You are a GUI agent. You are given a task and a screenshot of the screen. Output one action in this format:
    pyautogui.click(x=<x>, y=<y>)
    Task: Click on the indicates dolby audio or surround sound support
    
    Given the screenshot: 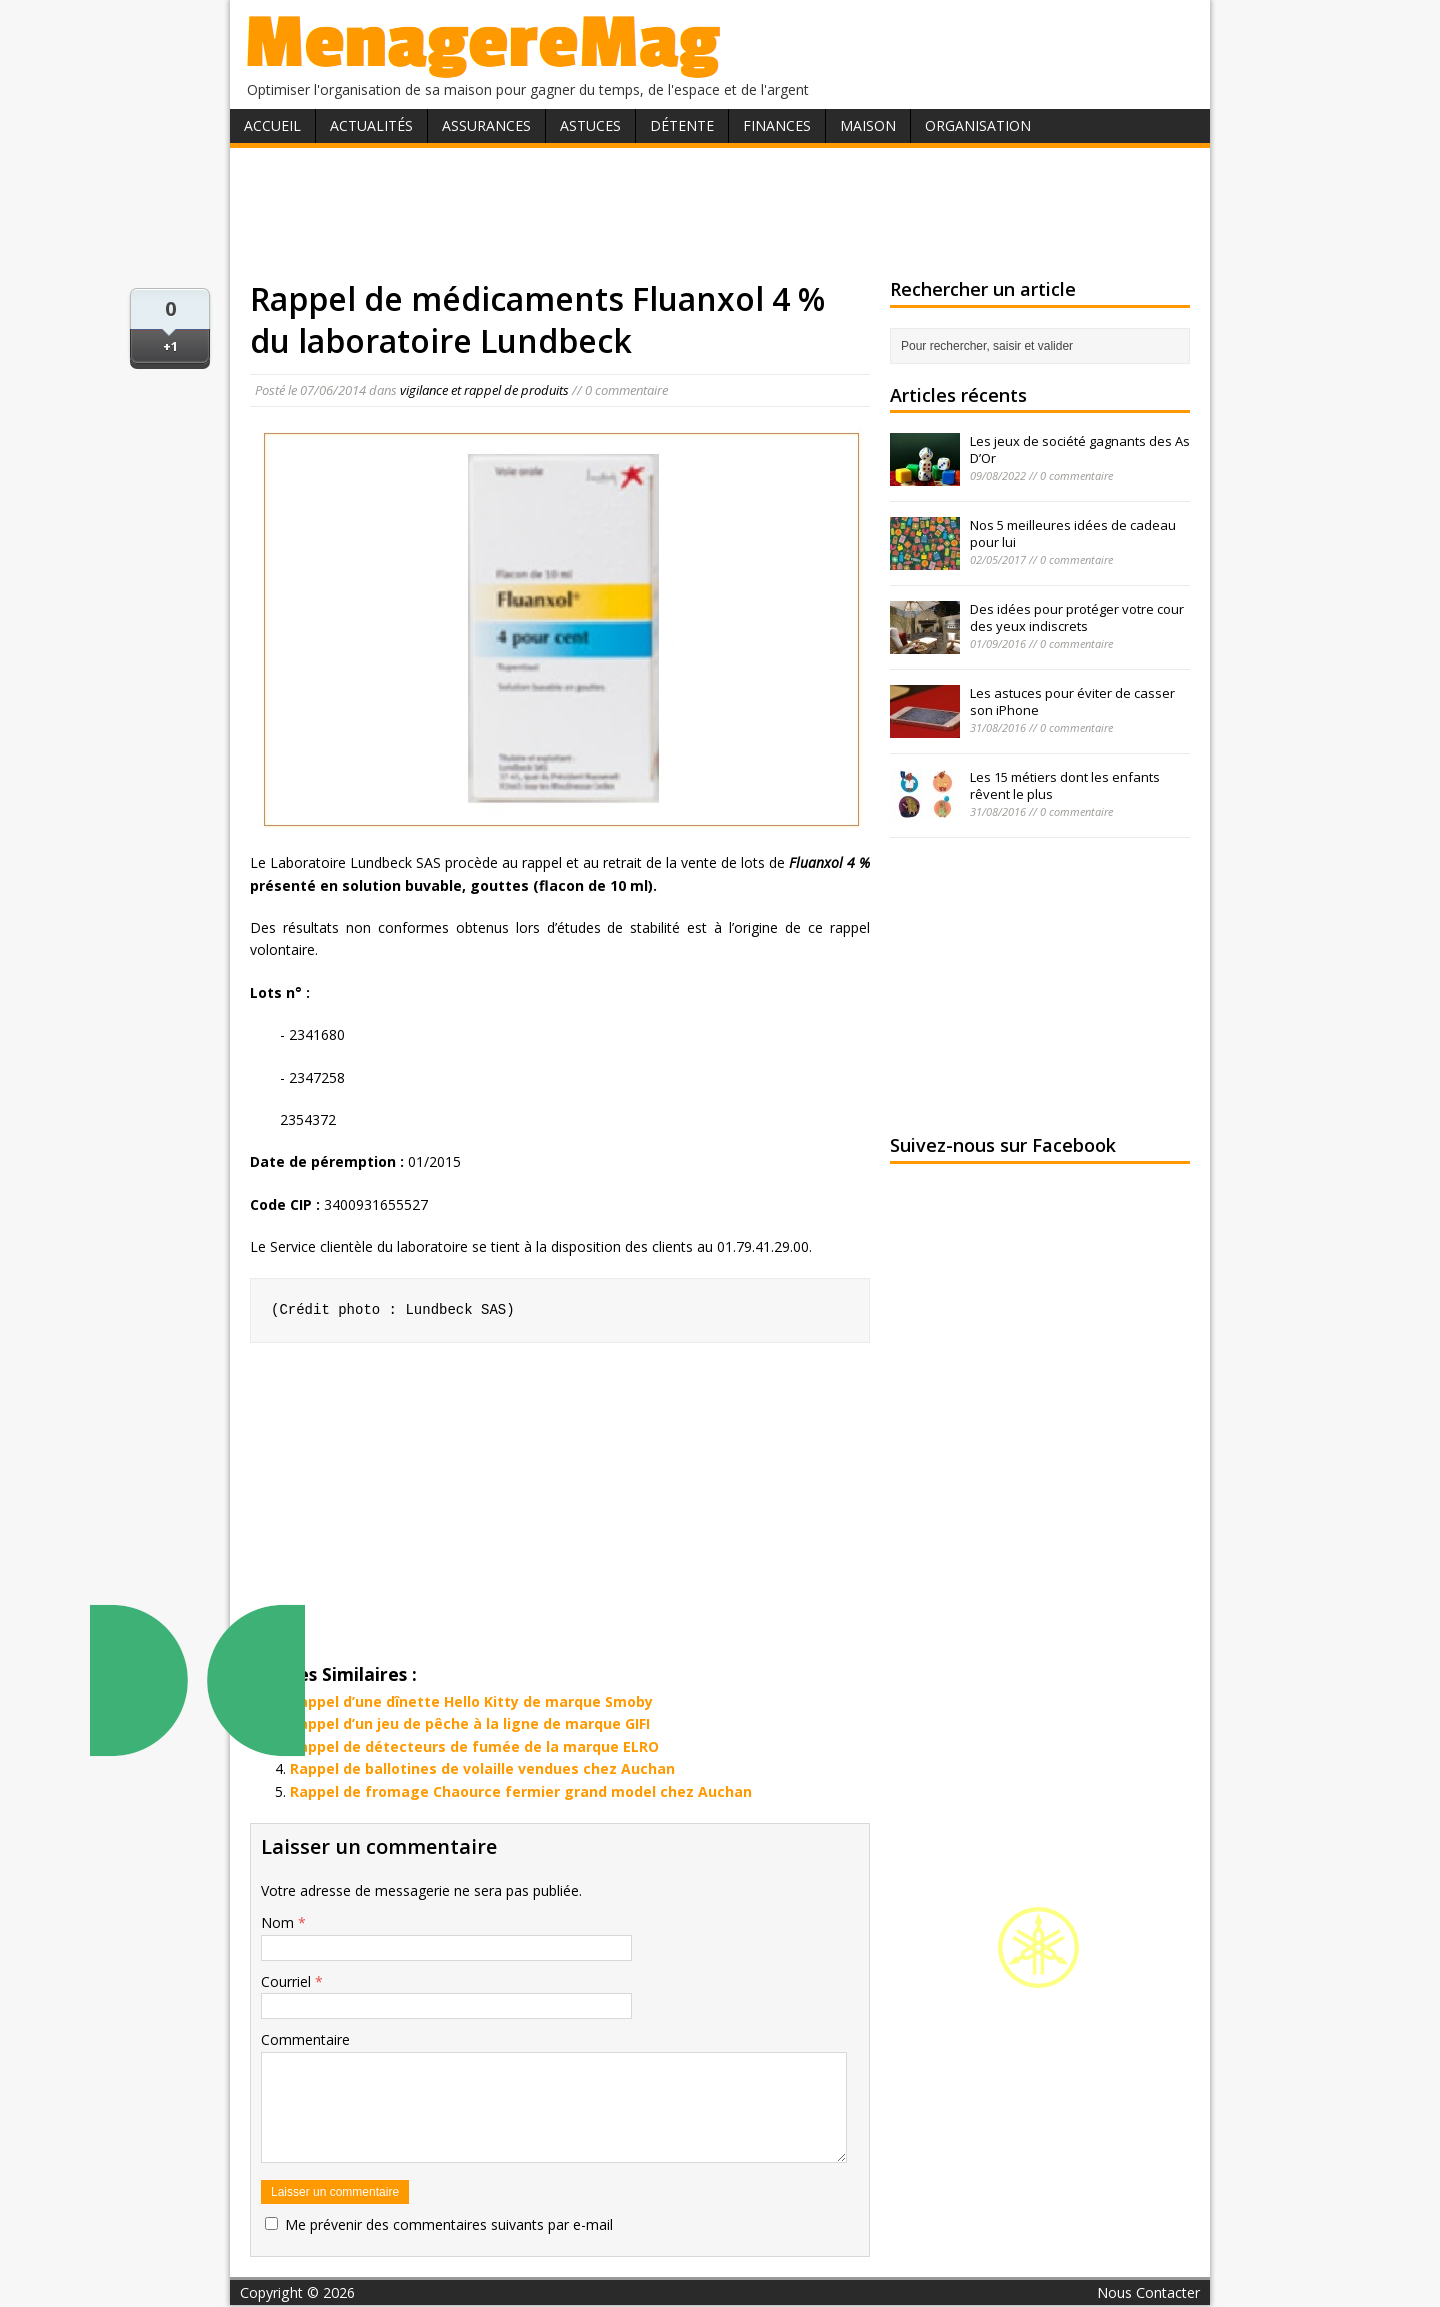 What is the action you would take?
    pyautogui.click(x=197, y=1680)
    